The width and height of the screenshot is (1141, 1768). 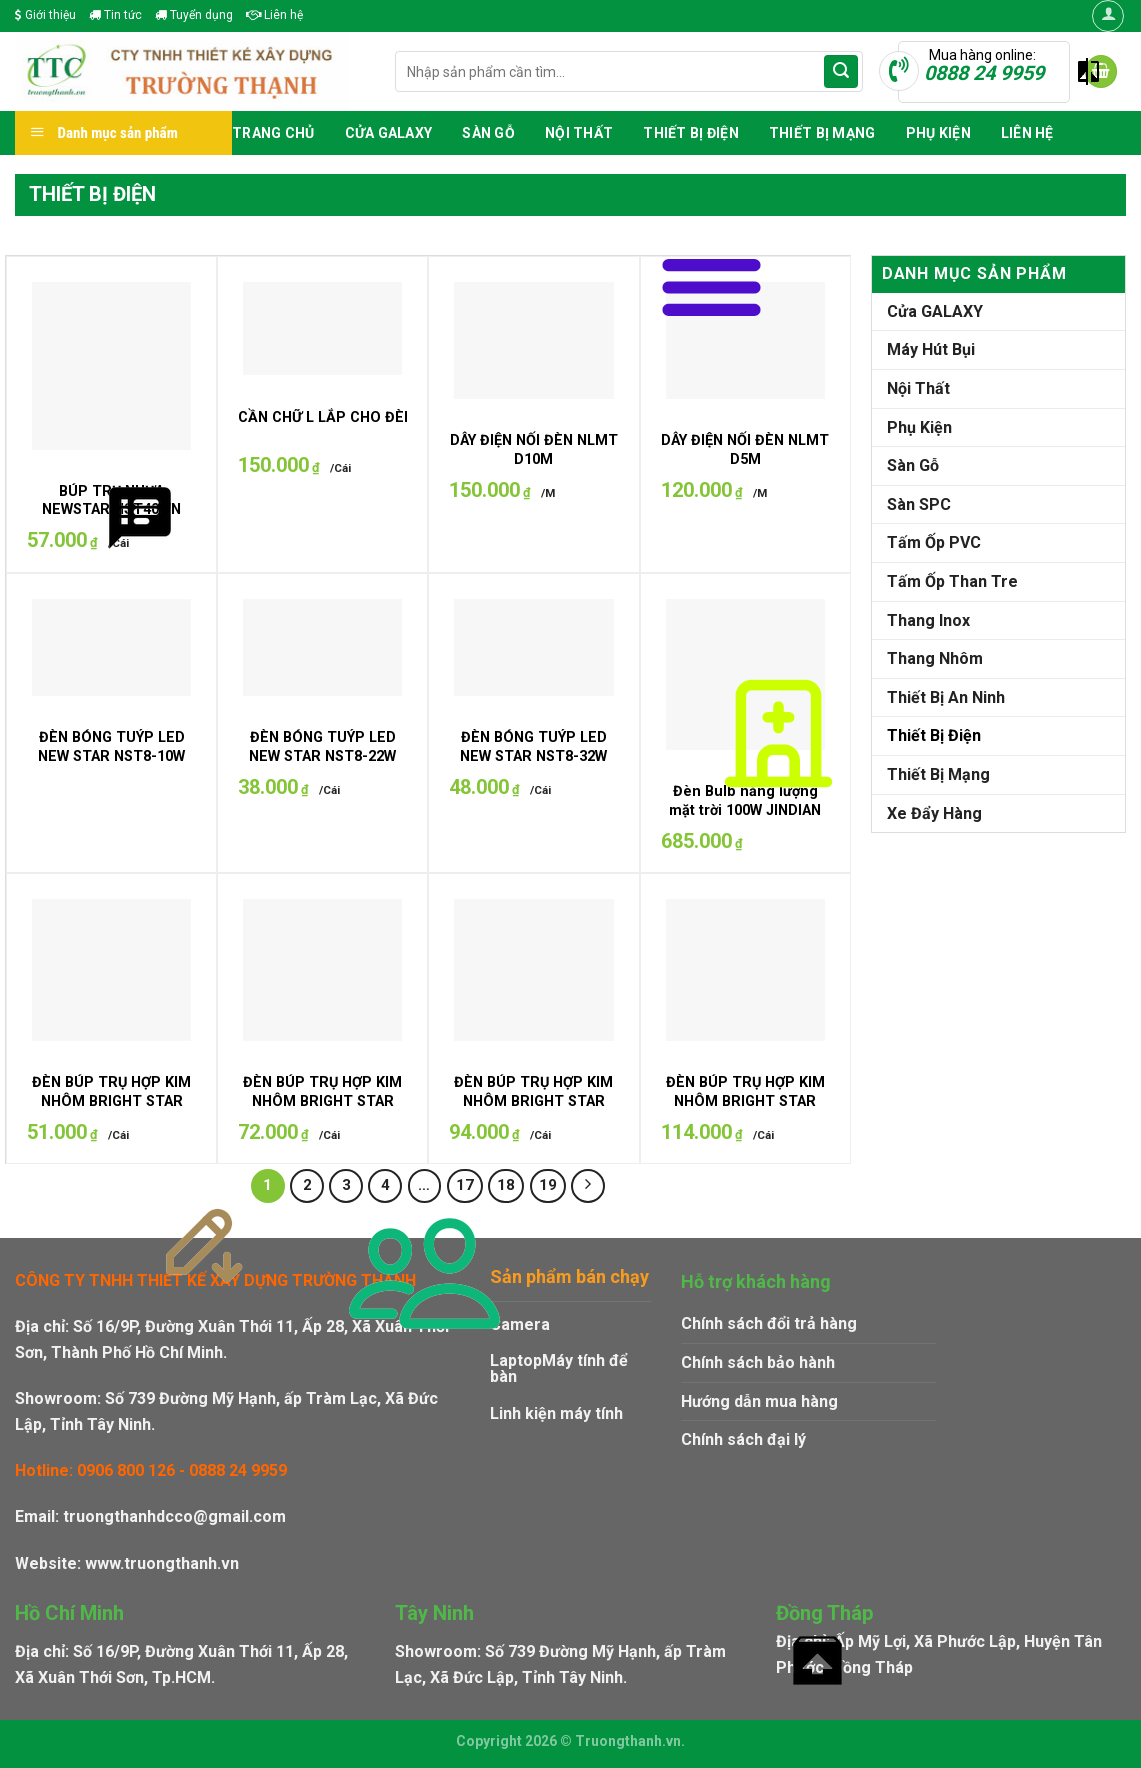 I want to click on open navigation menu, so click(x=711, y=287).